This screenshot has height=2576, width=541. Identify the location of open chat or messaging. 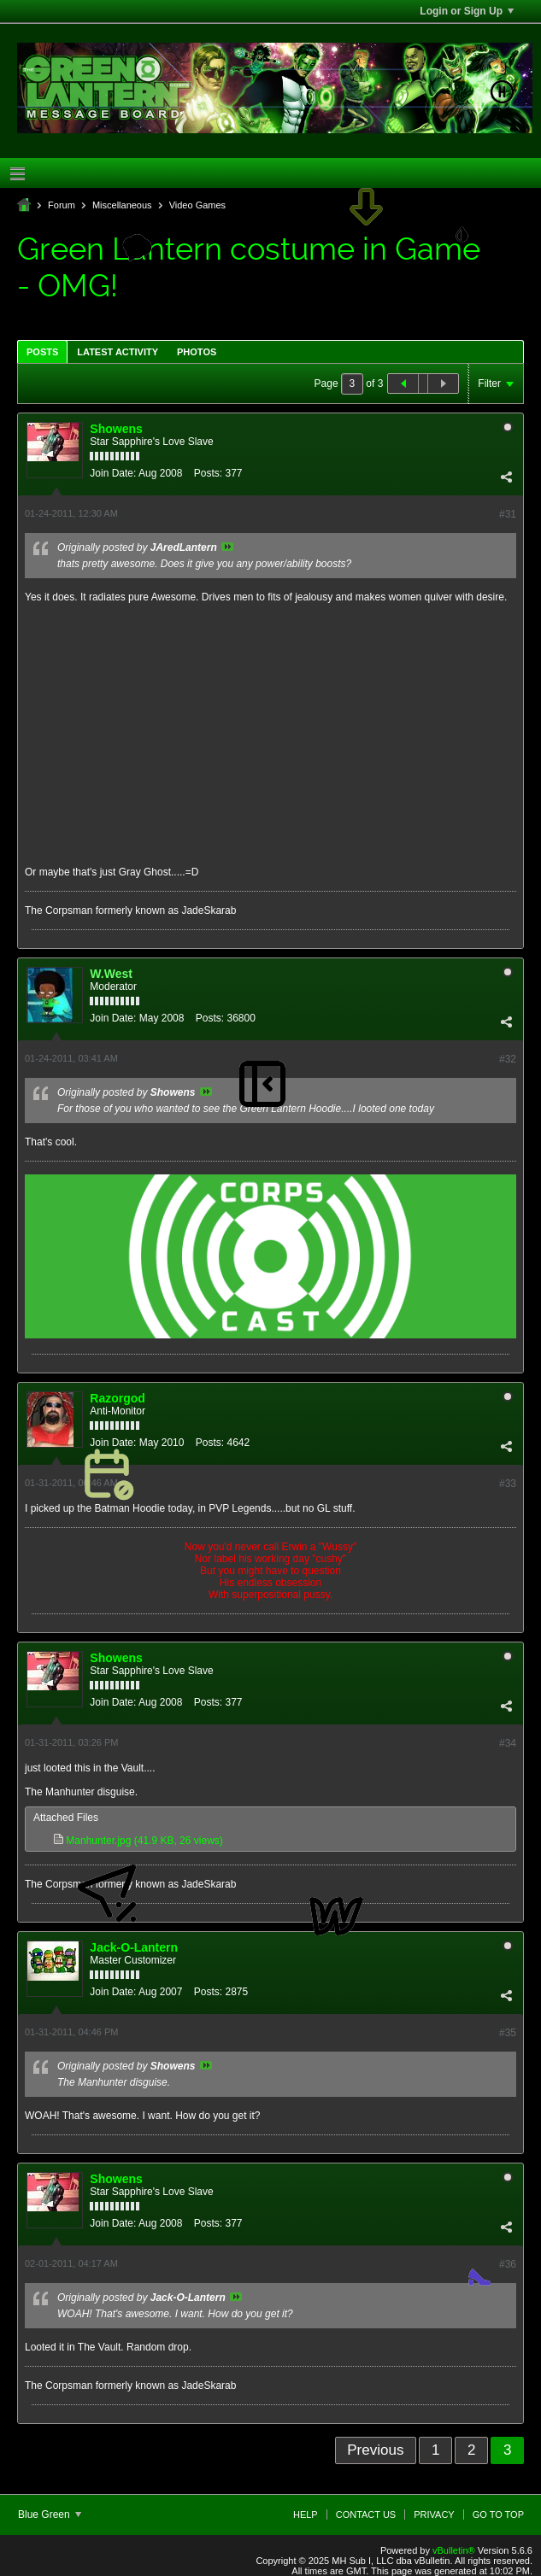
(137, 248).